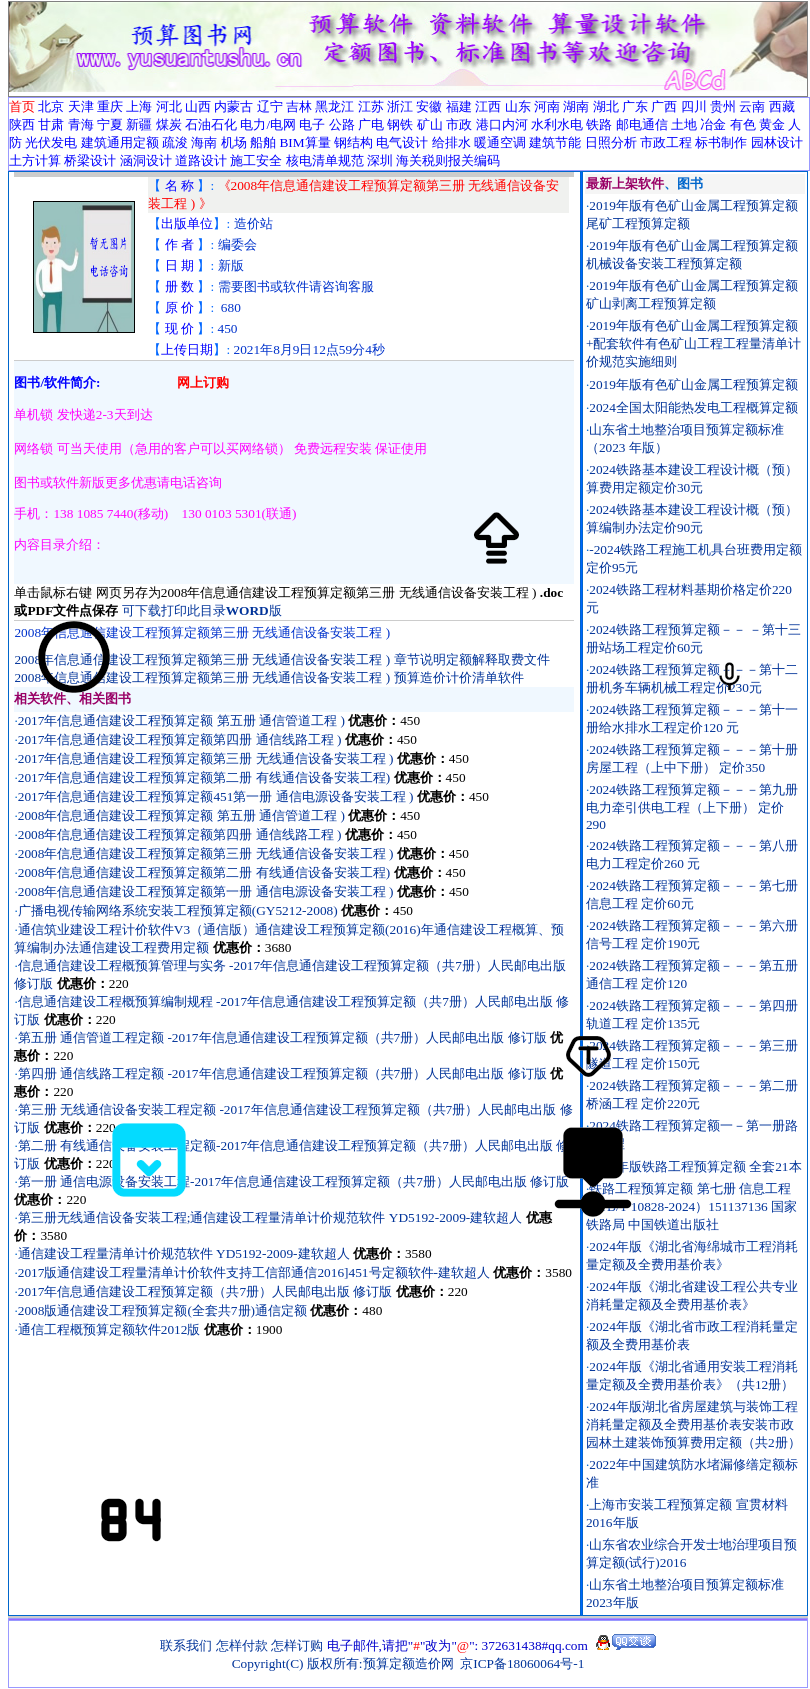  Describe the element at coordinates (729, 675) in the screenshot. I see `tap to use voice input` at that location.